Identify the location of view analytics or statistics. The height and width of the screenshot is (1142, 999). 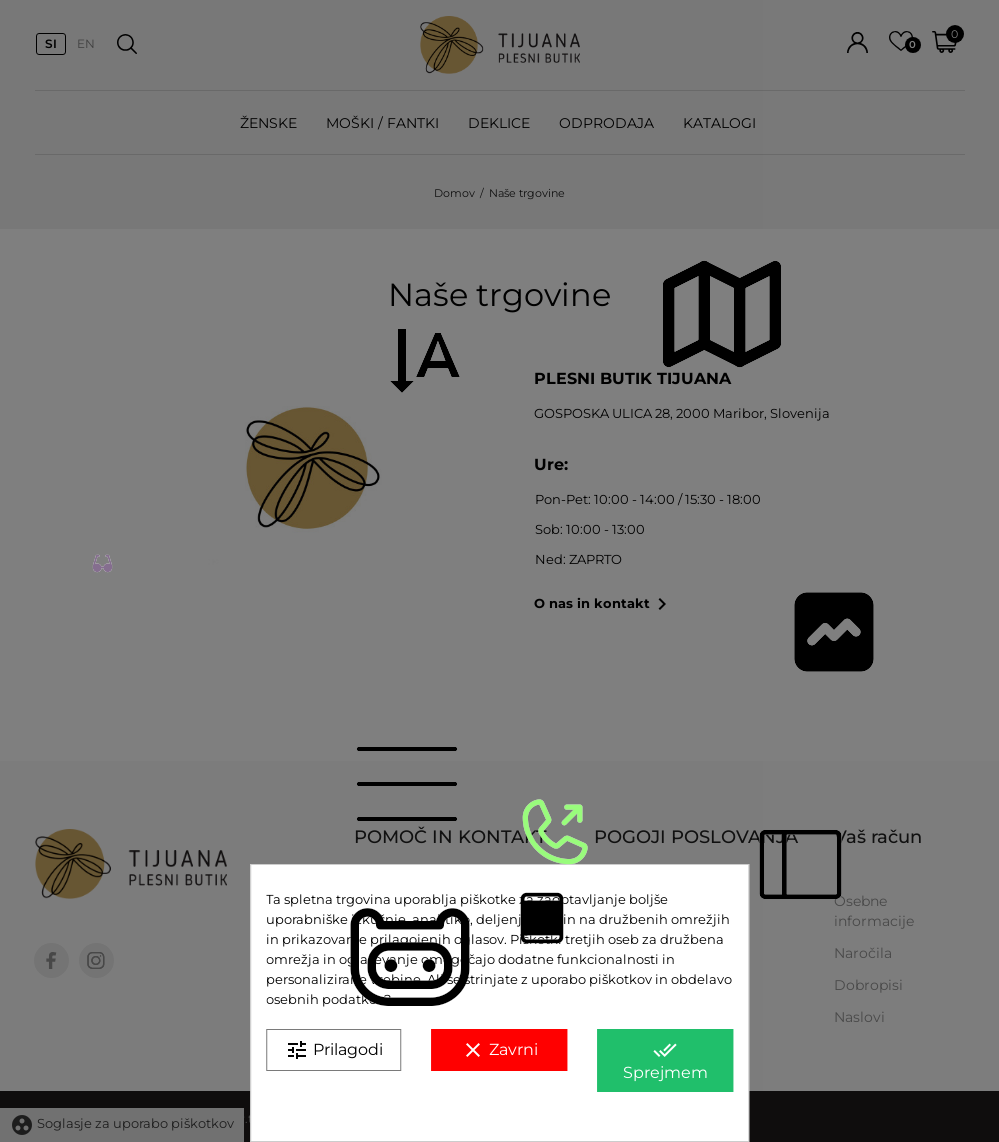
(834, 632).